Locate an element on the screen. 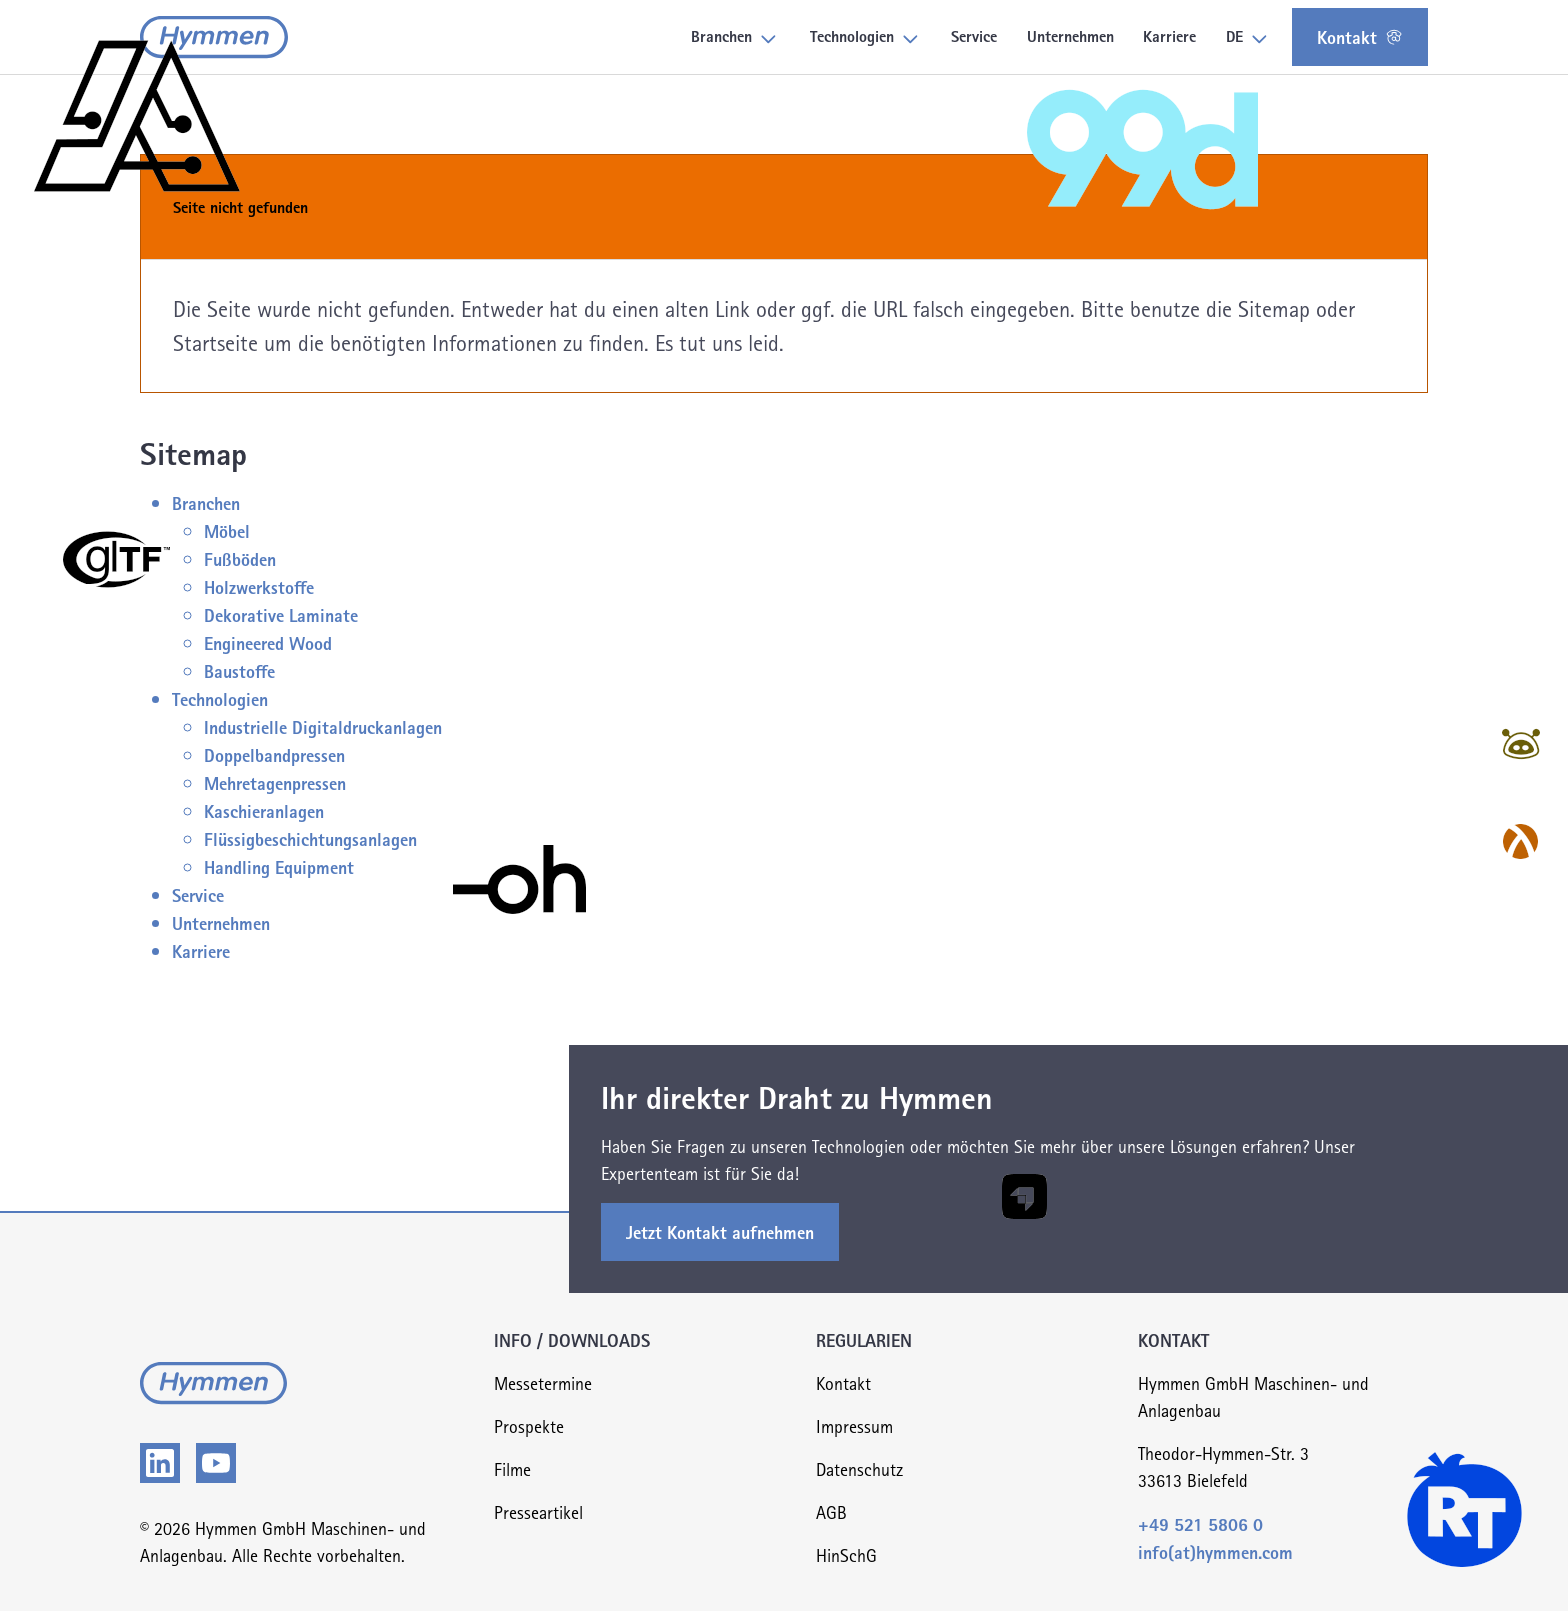  visit rotten tomatoes website is located at coordinates (1464, 1509).